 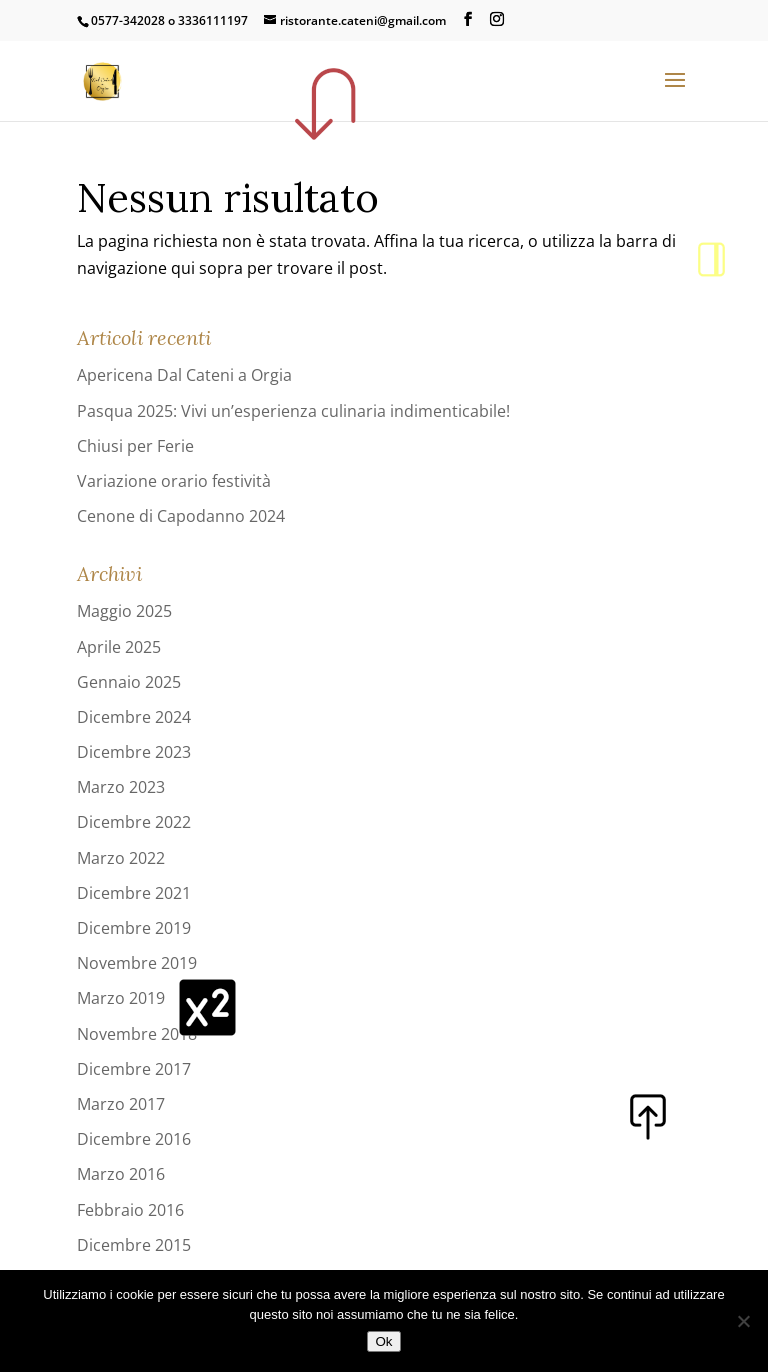 I want to click on apply superscript formatting to selected text, so click(x=207, y=1007).